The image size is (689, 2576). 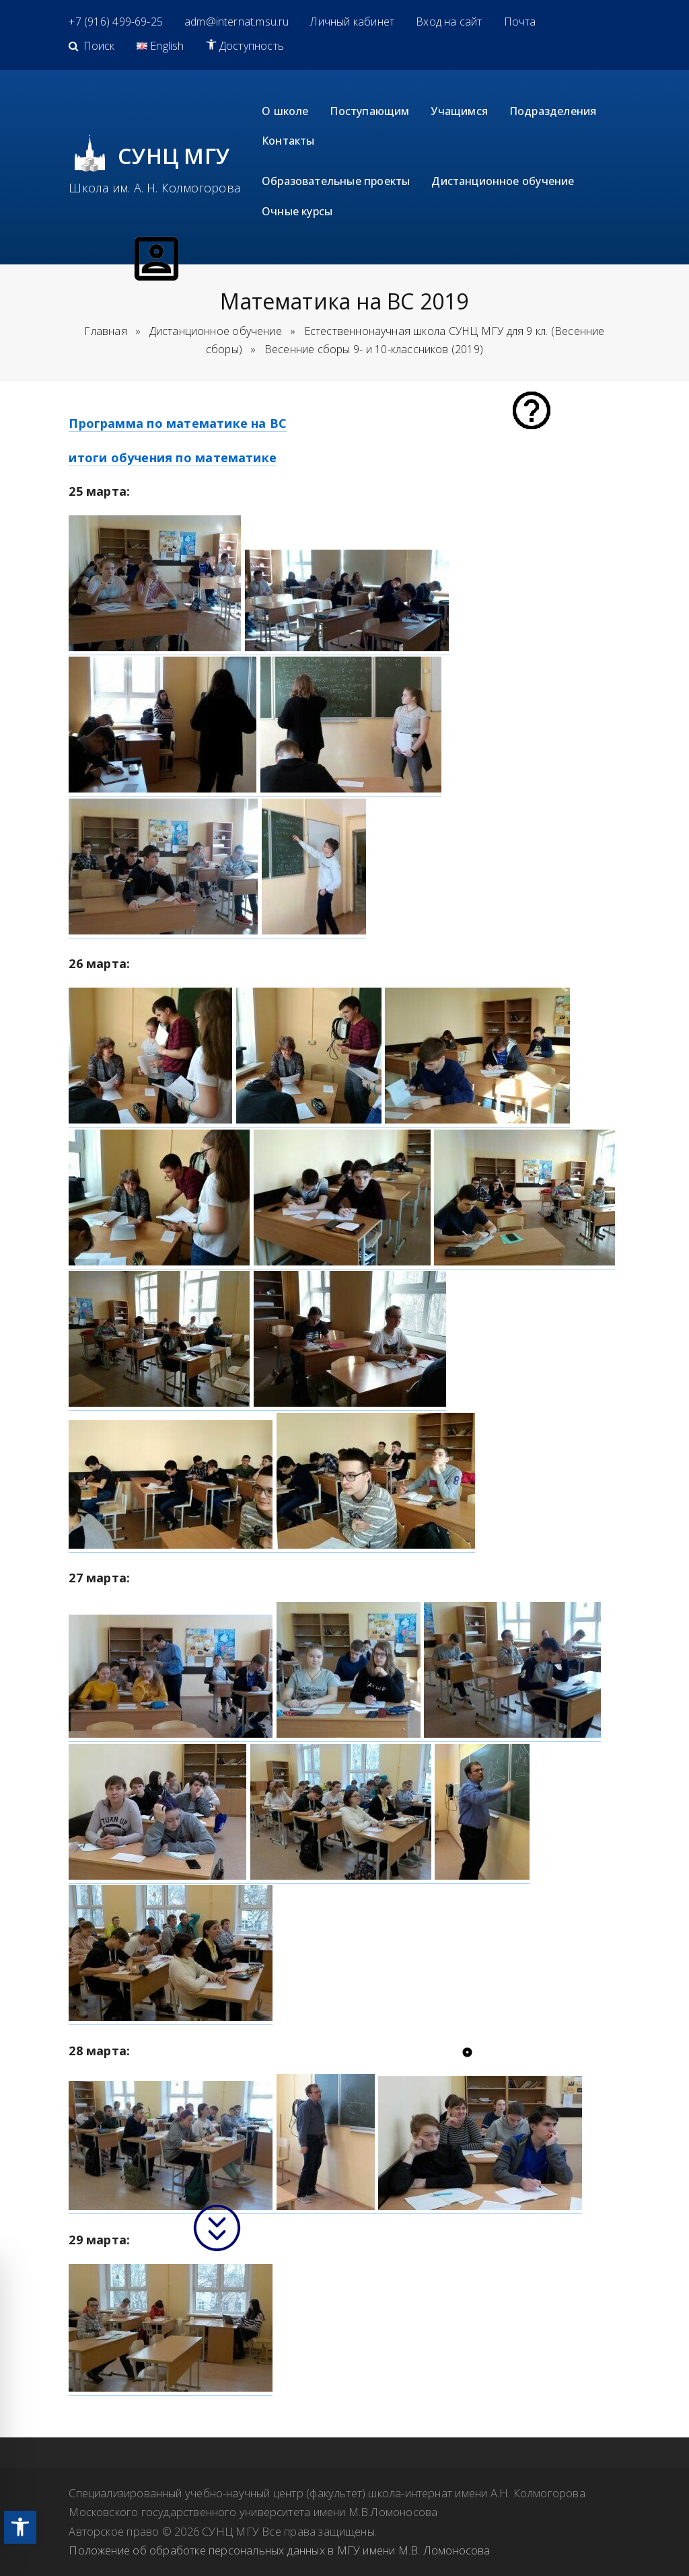 What do you see at coordinates (467, 2052) in the screenshot?
I see `indicates an unread notification or new item` at bounding box center [467, 2052].